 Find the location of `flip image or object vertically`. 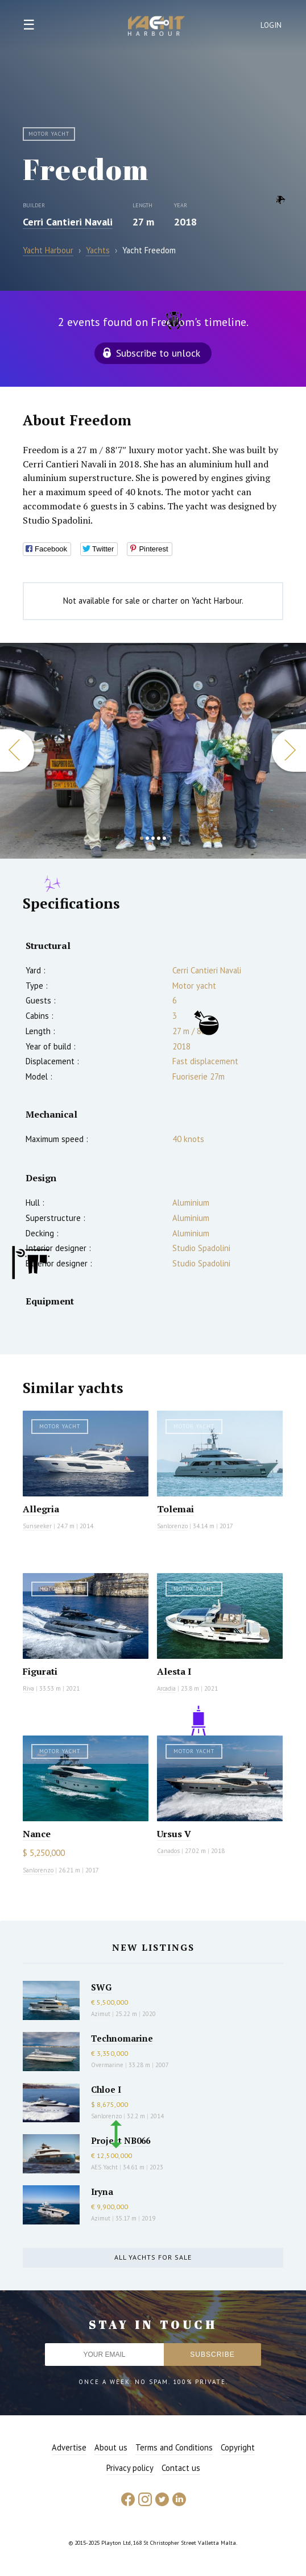

flip image or object vertically is located at coordinates (116, 2134).